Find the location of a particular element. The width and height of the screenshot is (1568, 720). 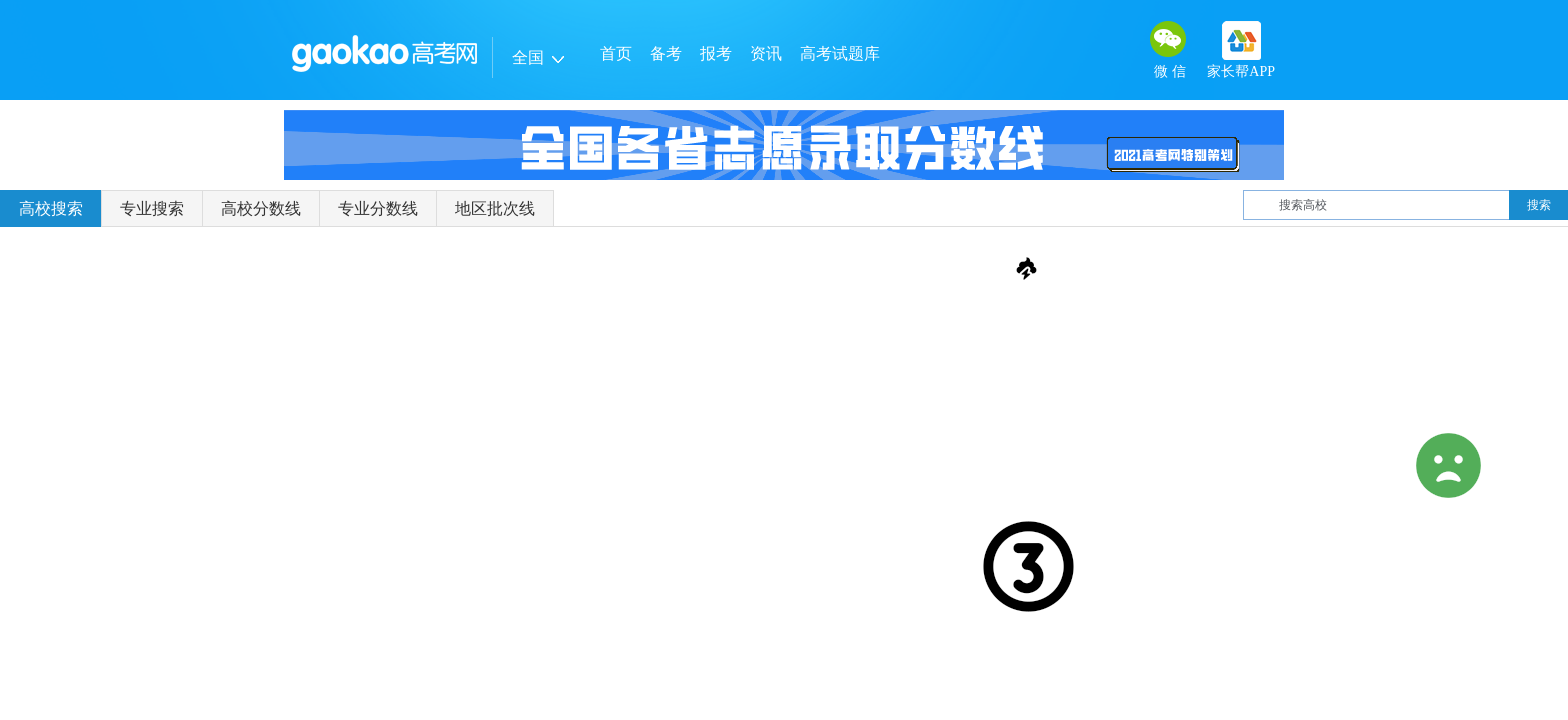

submit negative feedback or rating is located at coordinates (1448, 465).